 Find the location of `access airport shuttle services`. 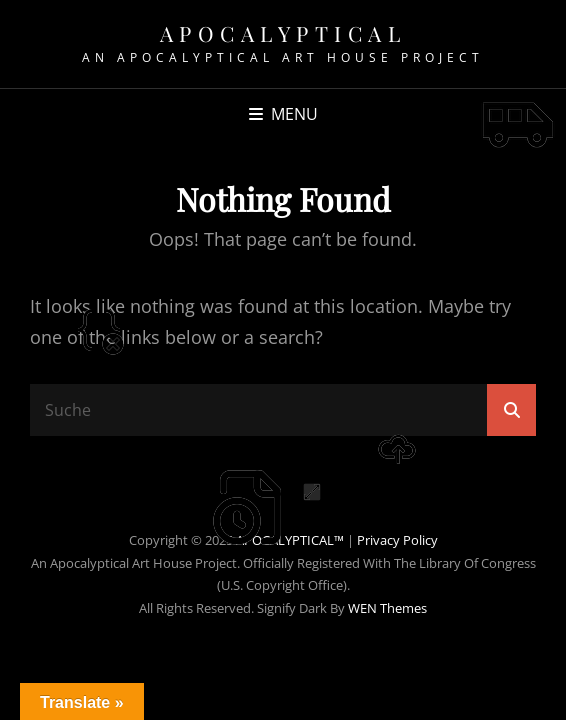

access airport shuttle services is located at coordinates (518, 125).